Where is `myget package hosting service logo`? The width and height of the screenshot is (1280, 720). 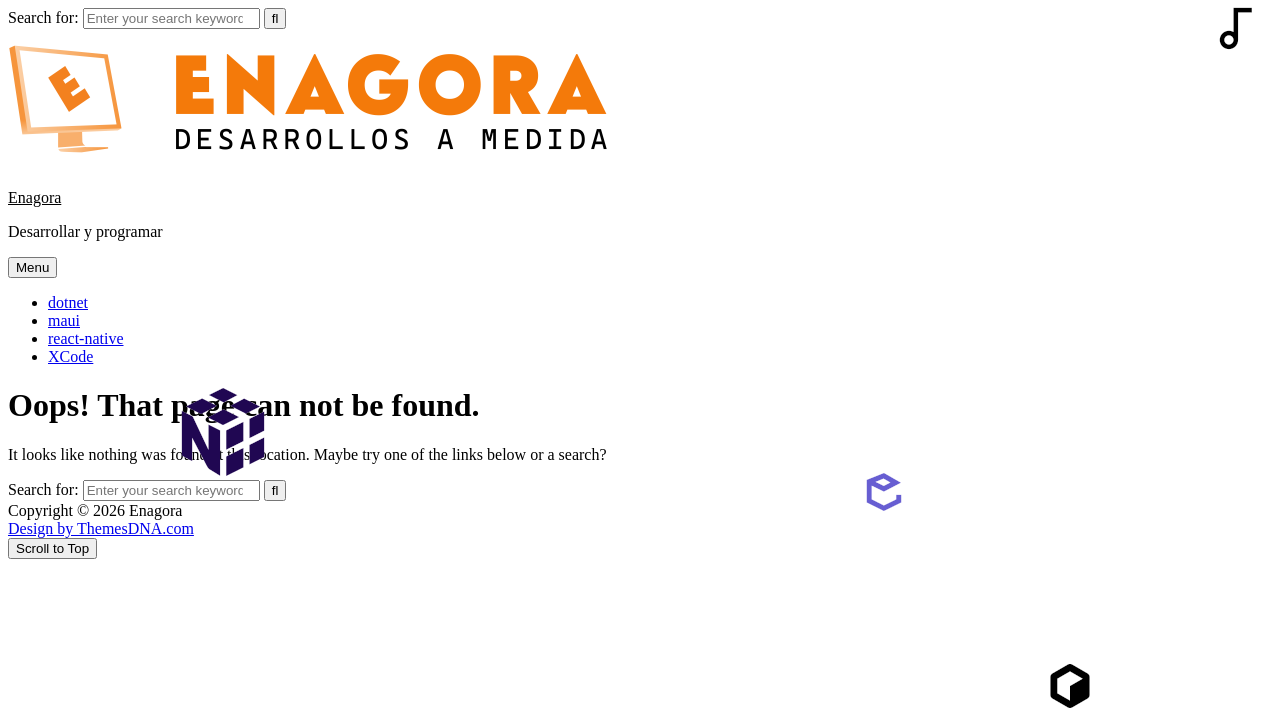
myget package hosting service logo is located at coordinates (884, 492).